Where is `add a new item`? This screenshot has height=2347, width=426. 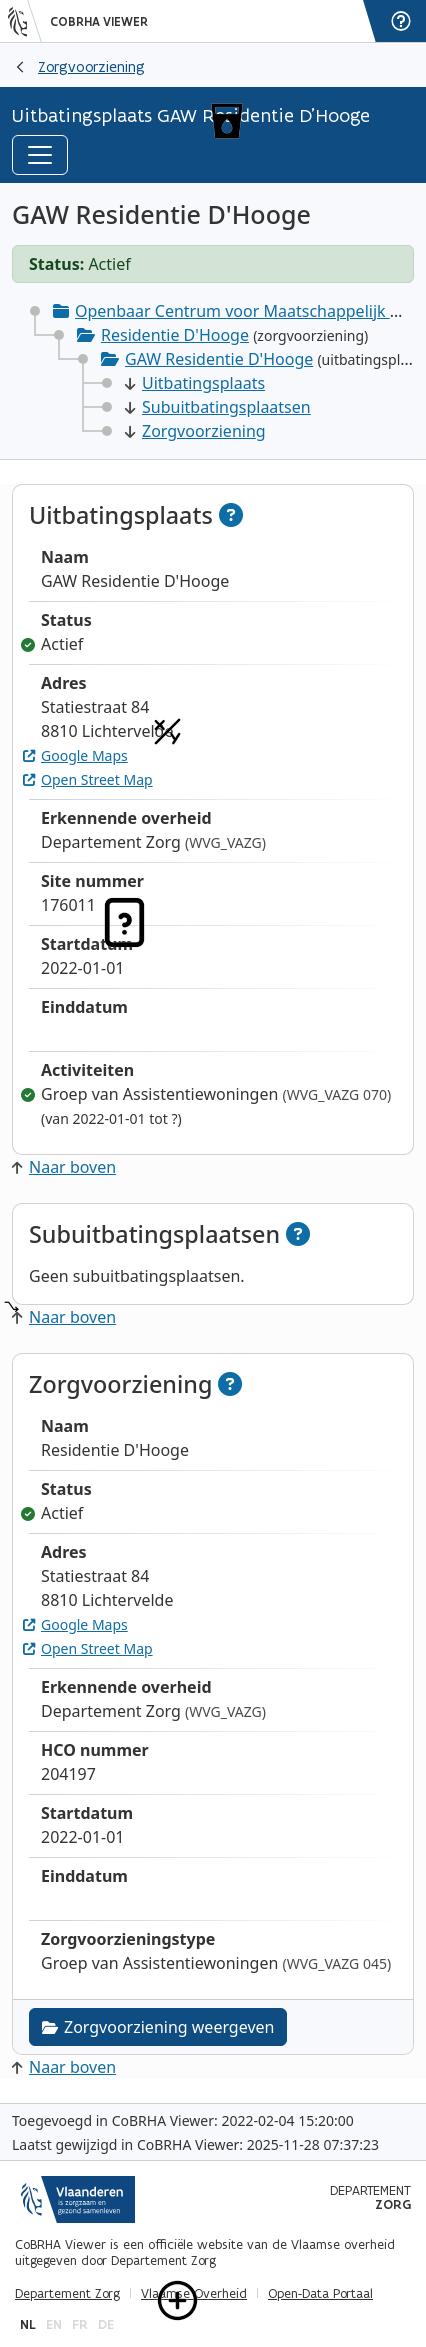 add a new item is located at coordinates (177, 2300).